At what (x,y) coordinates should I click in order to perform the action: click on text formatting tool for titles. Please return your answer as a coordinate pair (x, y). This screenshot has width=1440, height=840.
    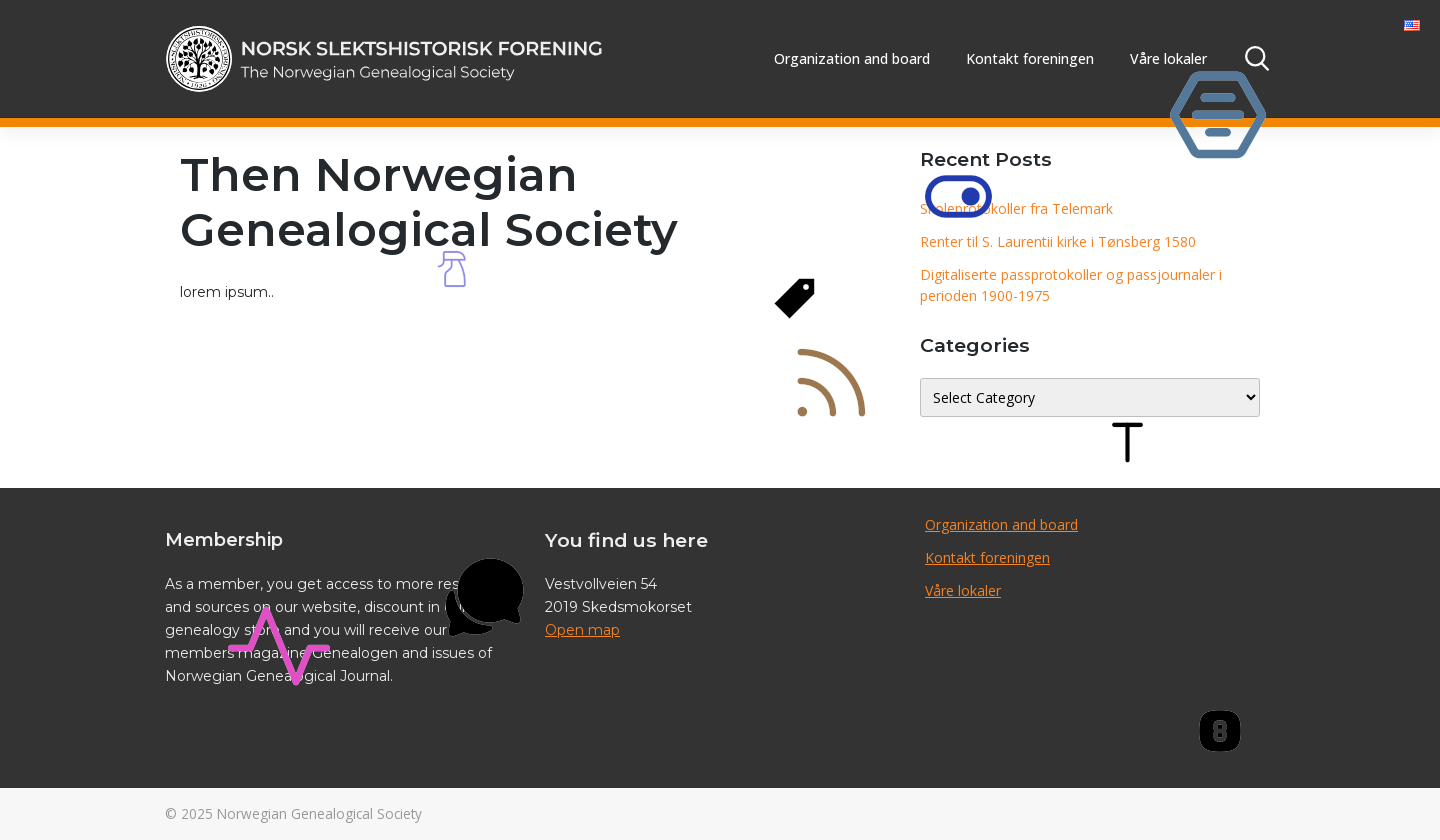
    Looking at the image, I should click on (1127, 442).